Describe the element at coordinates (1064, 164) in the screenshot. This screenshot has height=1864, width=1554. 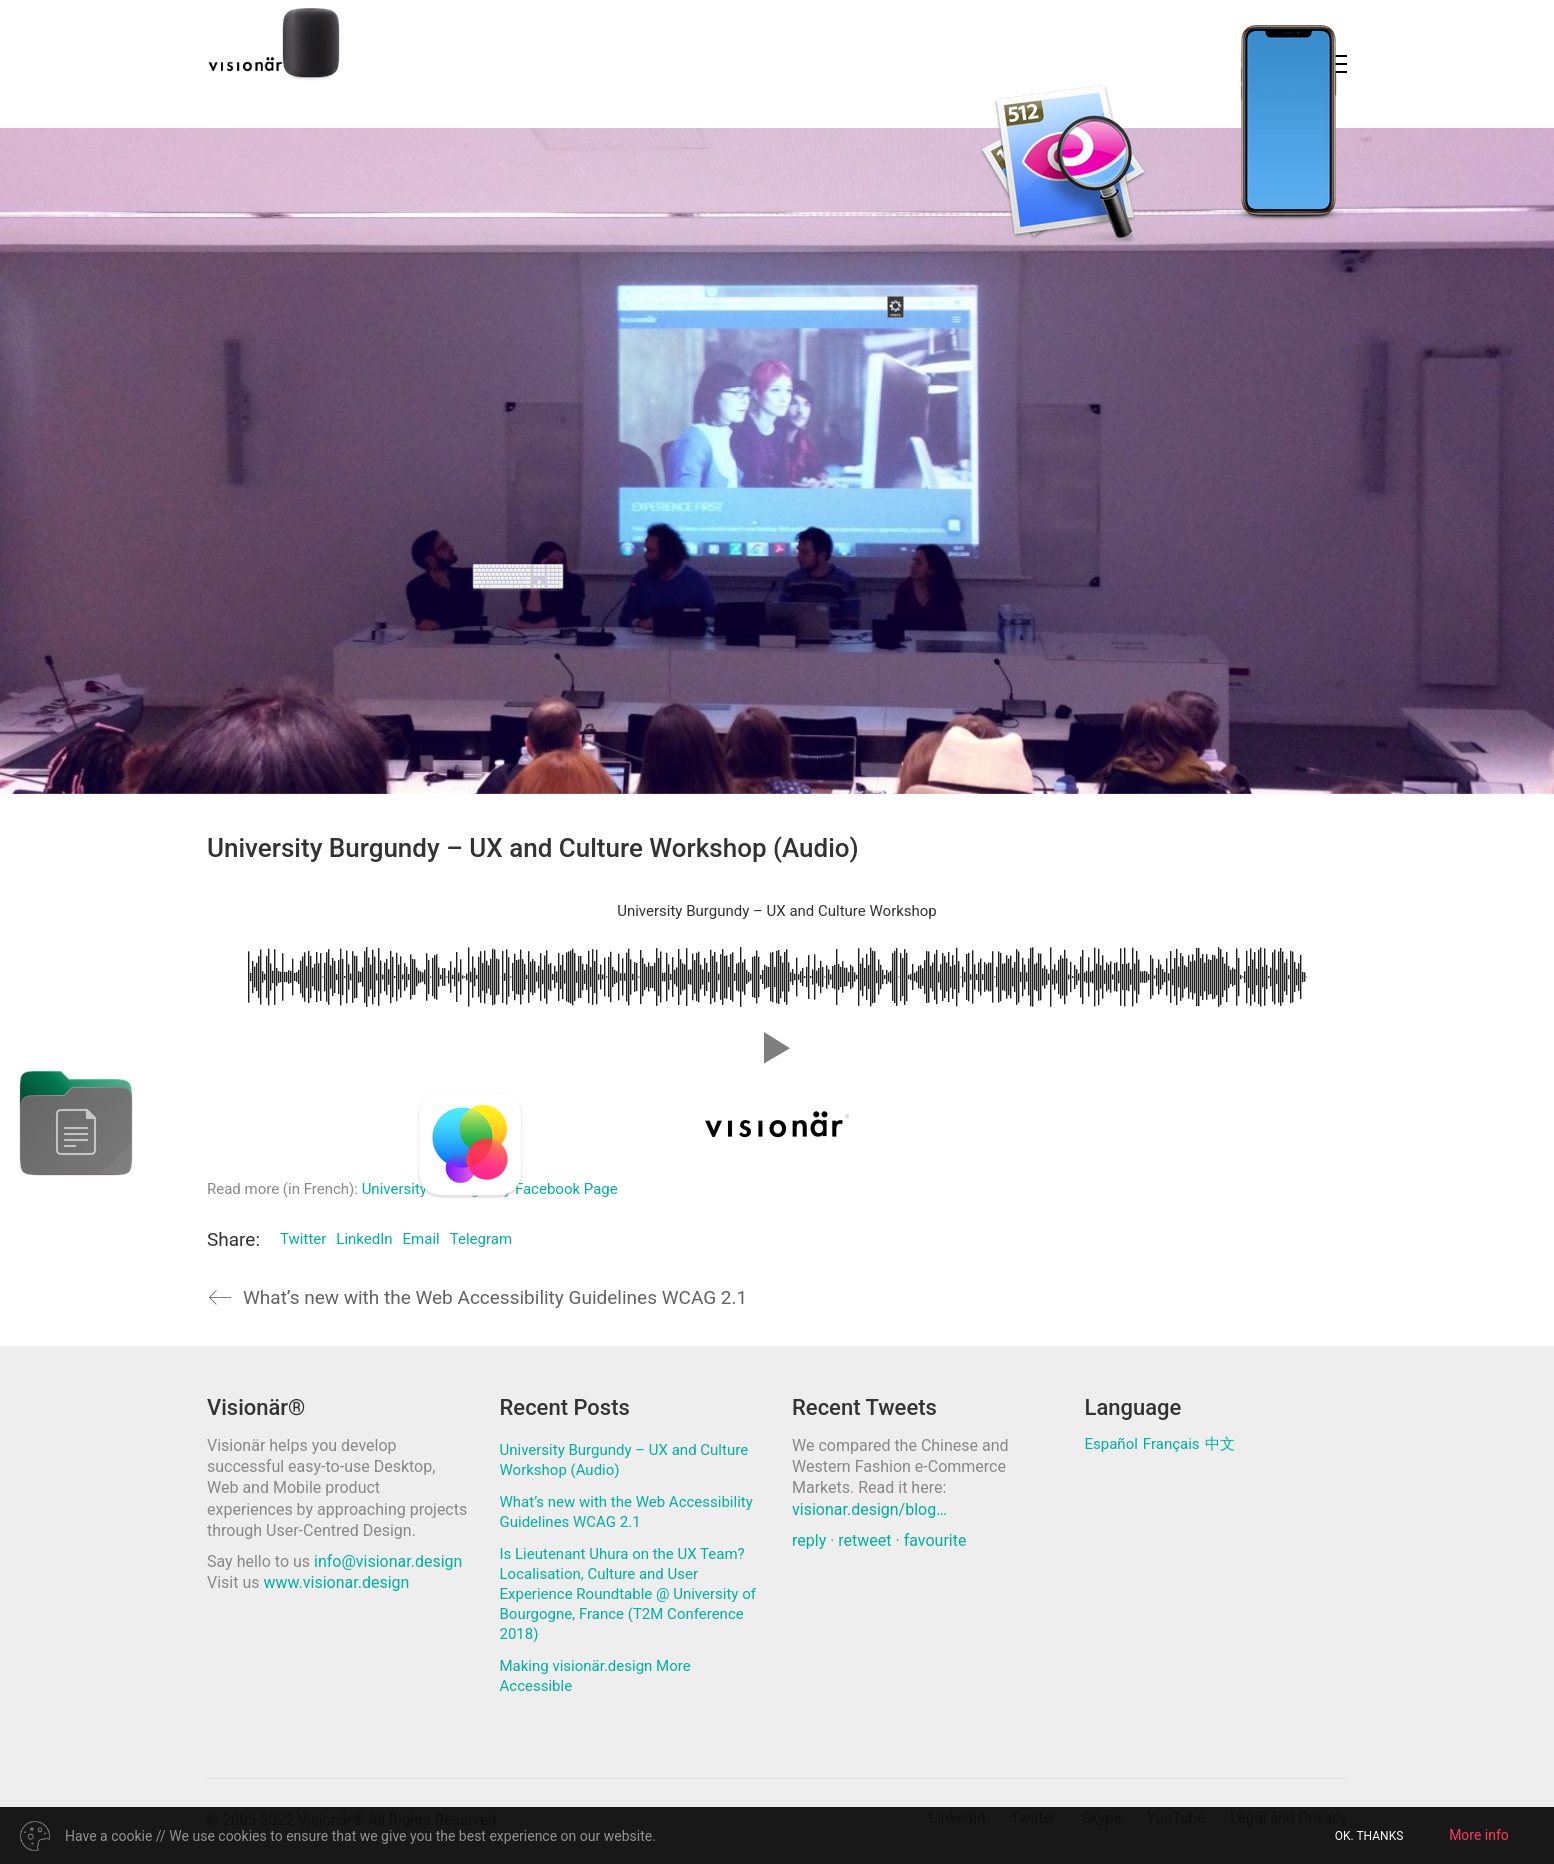
I see `test or preview quick look functionality` at that location.